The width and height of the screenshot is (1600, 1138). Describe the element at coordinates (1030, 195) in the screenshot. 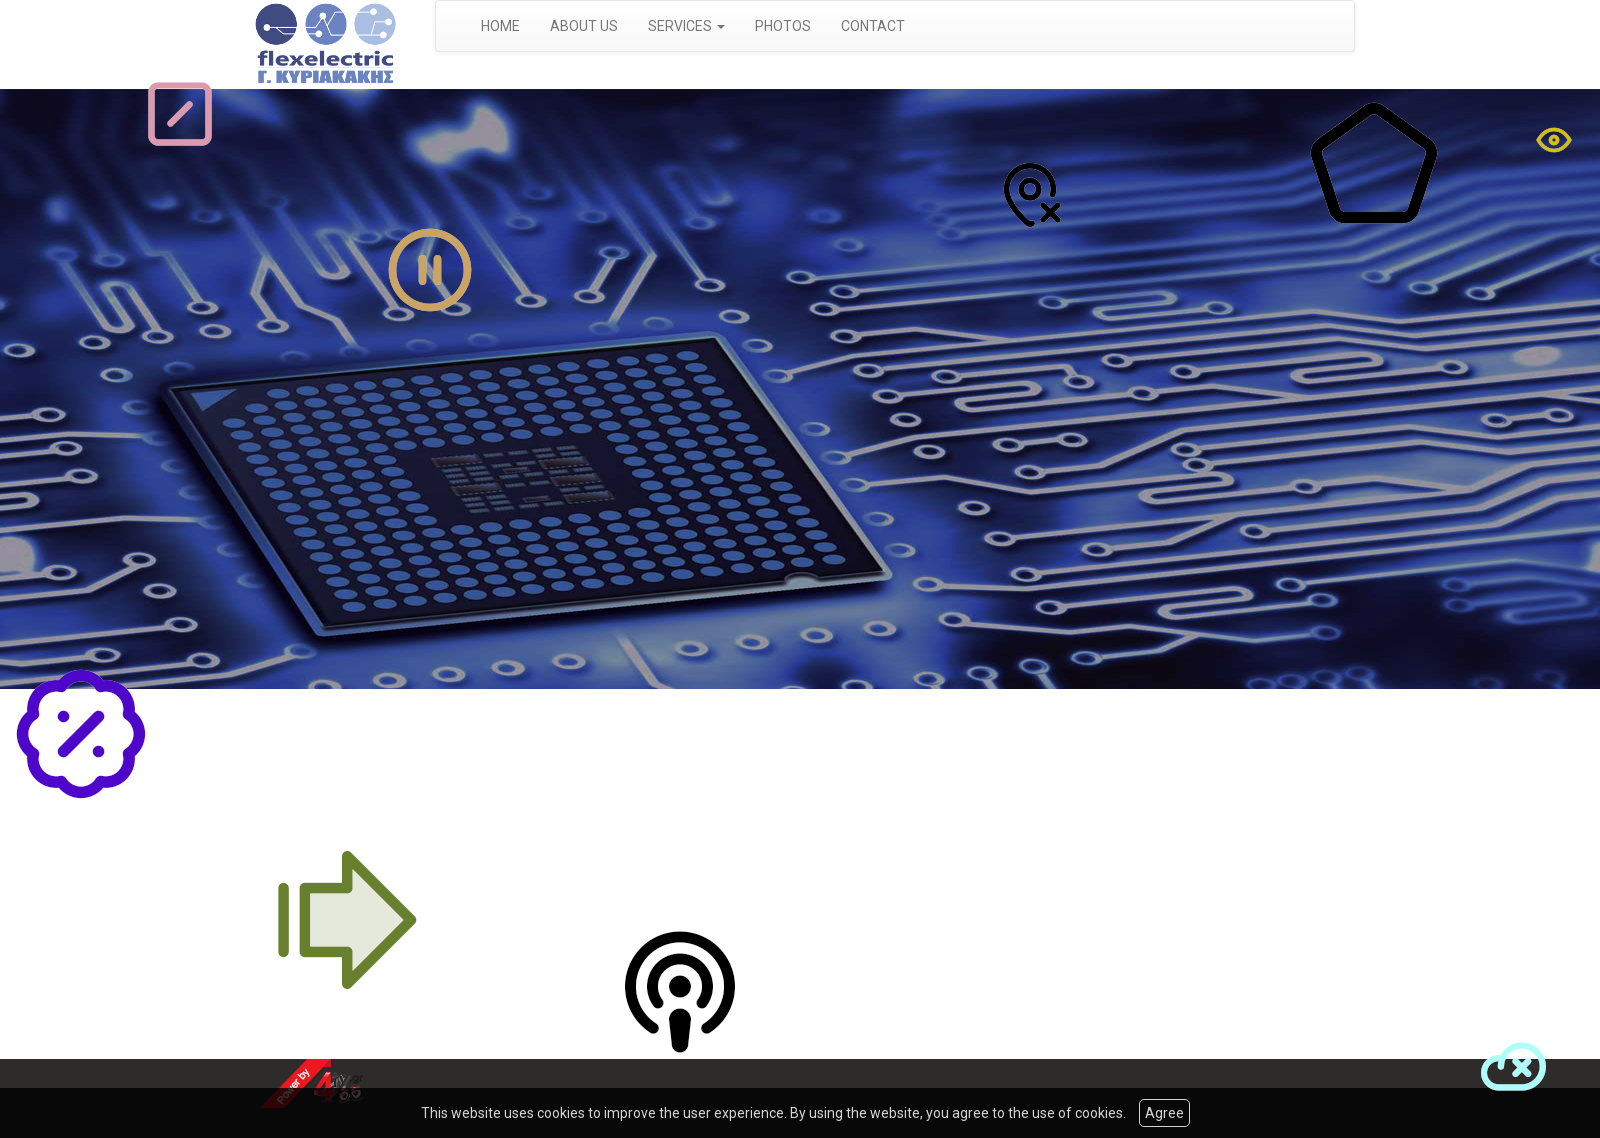

I see `remove a saved location` at that location.